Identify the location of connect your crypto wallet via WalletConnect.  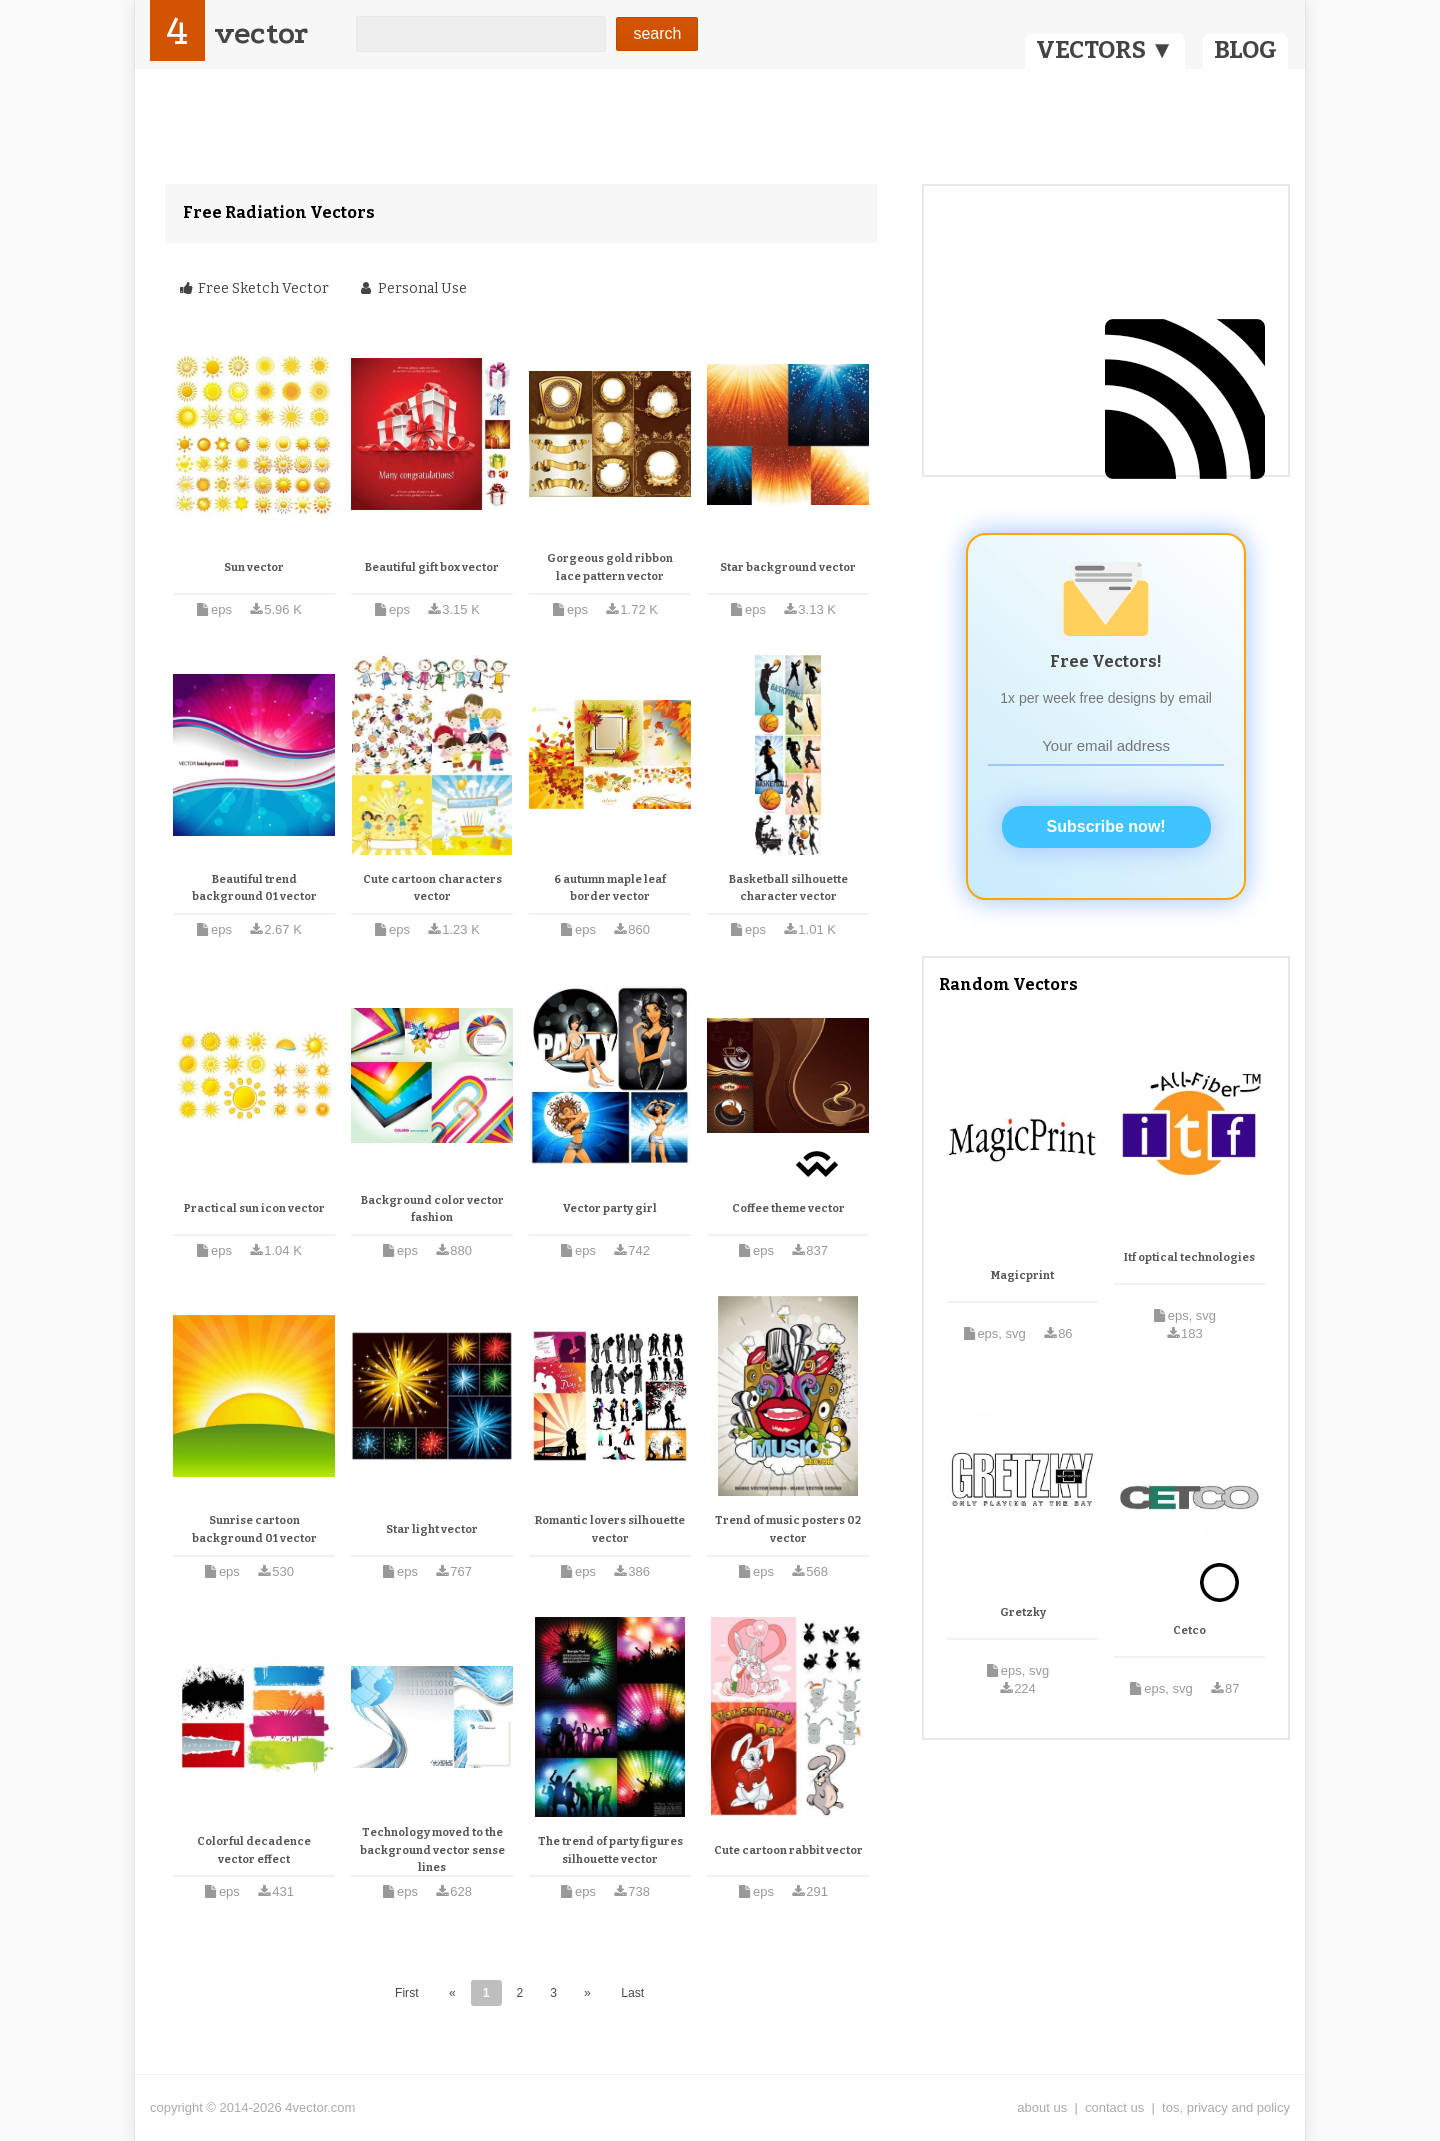
(817, 1164).